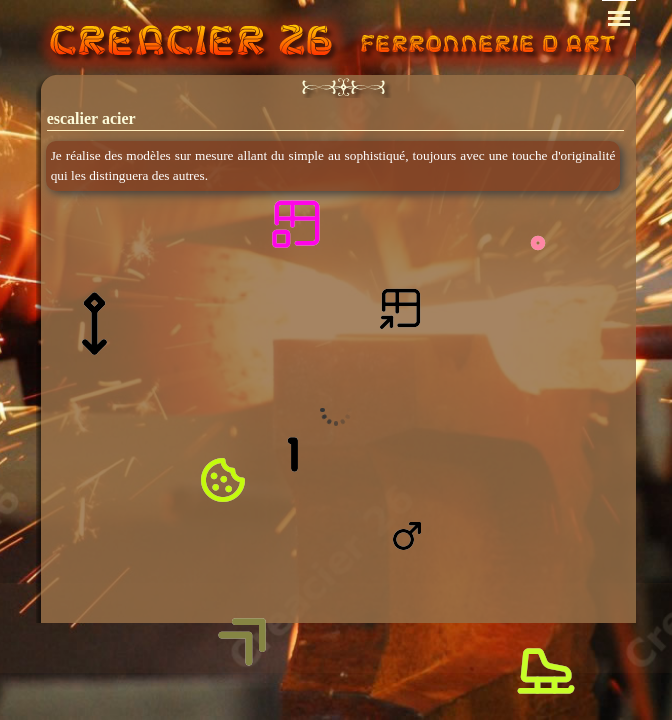 This screenshot has height=720, width=672. What do you see at coordinates (94, 323) in the screenshot?
I see `move item down in a list or sequence` at bounding box center [94, 323].